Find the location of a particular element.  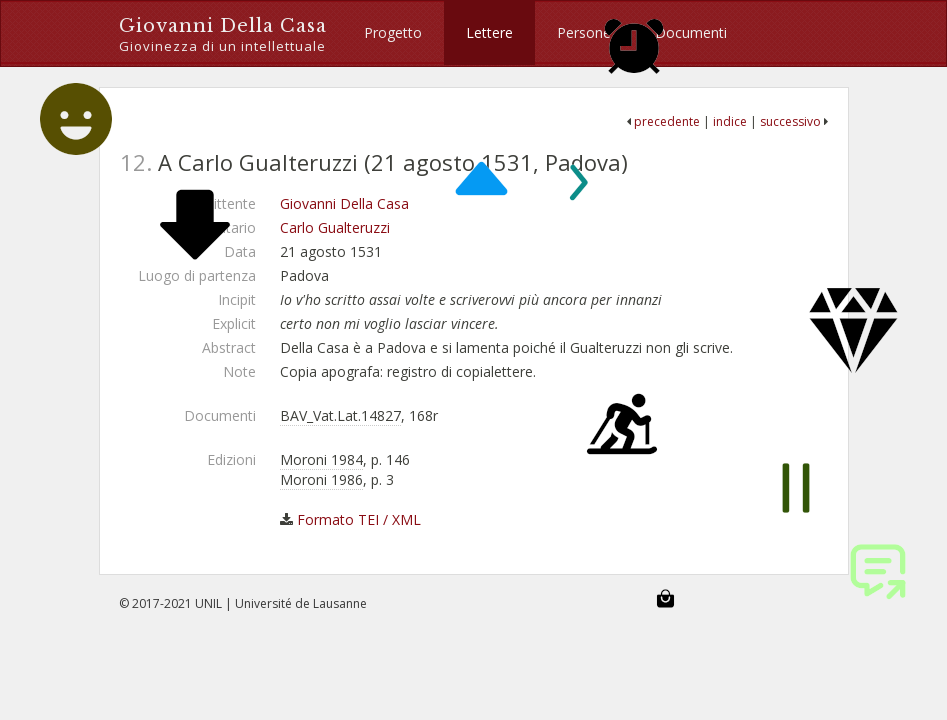

download a file or content is located at coordinates (195, 222).